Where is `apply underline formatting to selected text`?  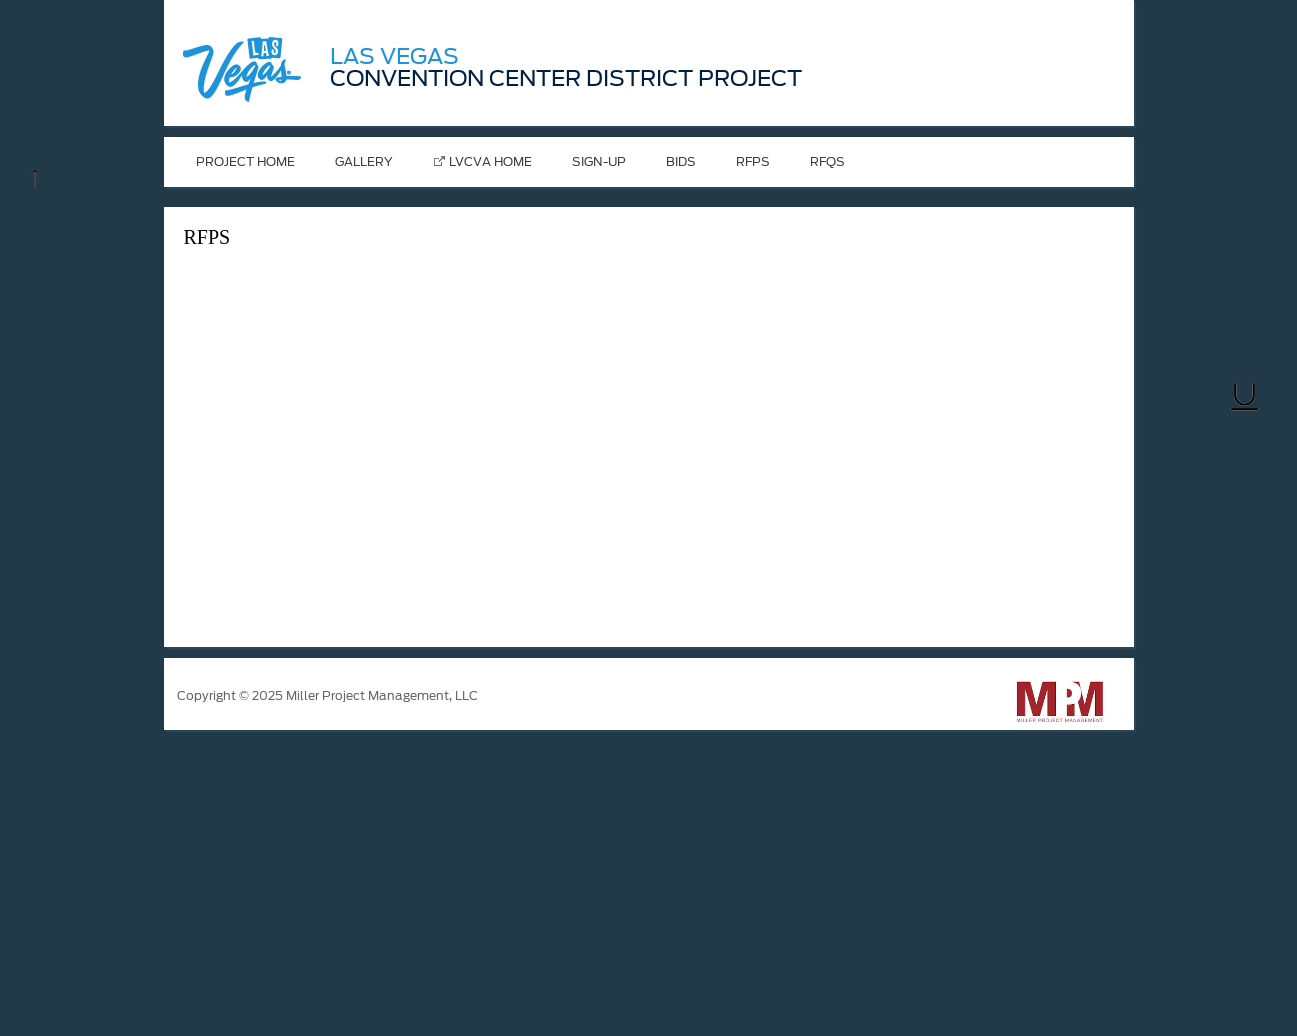 apply underline formatting to selected text is located at coordinates (1244, 396).